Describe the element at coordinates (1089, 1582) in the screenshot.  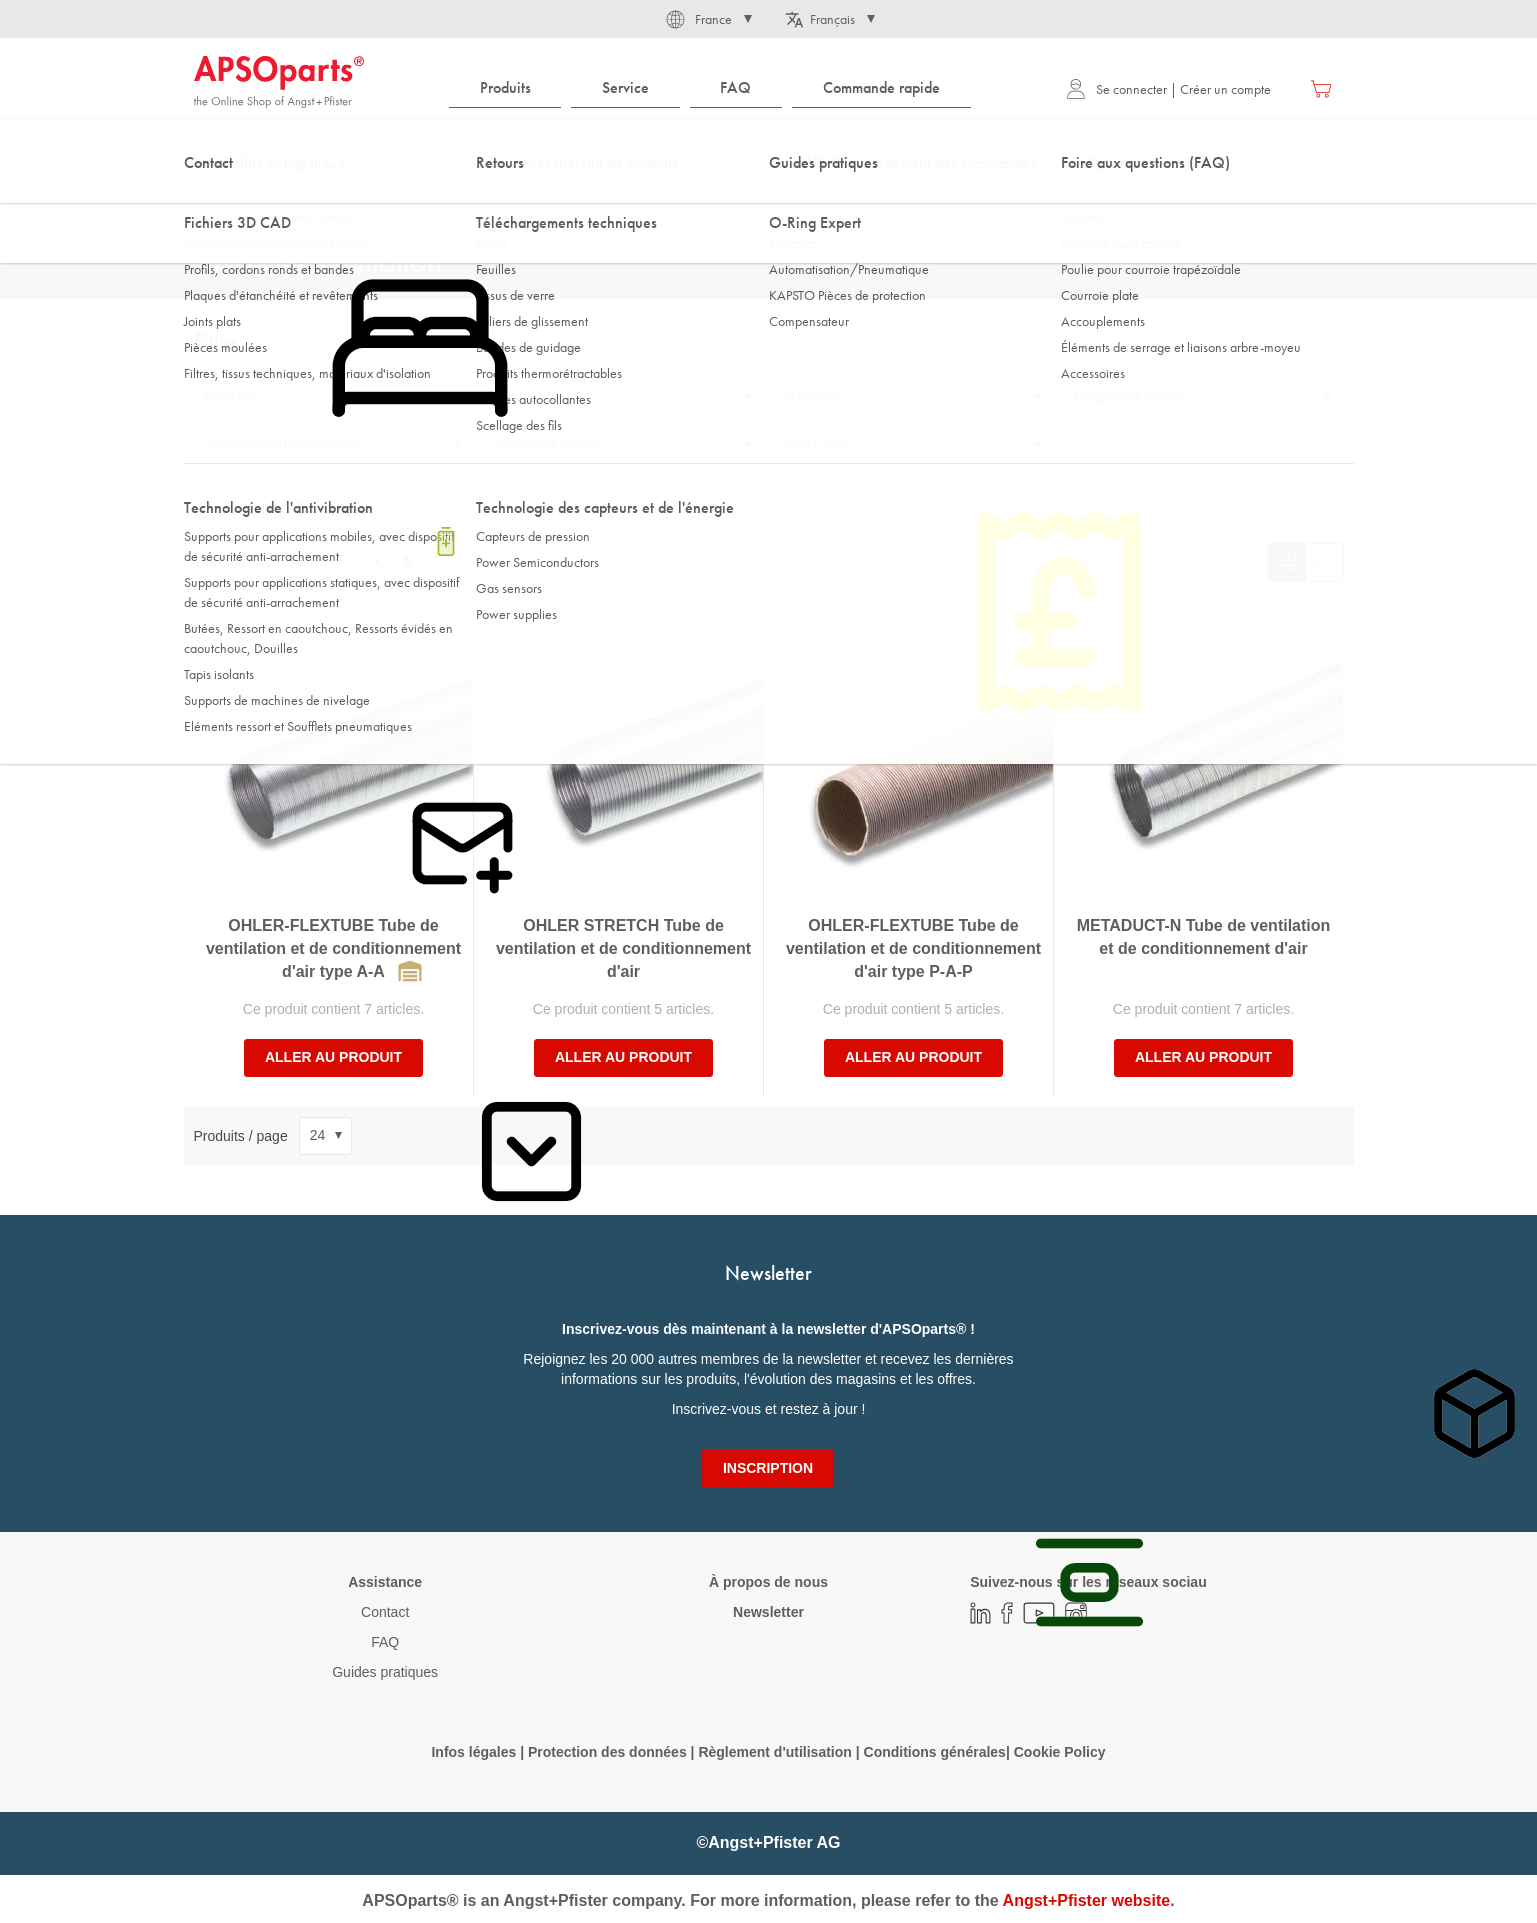
I see `distribute vertical space evenly around selected elements` at that location.